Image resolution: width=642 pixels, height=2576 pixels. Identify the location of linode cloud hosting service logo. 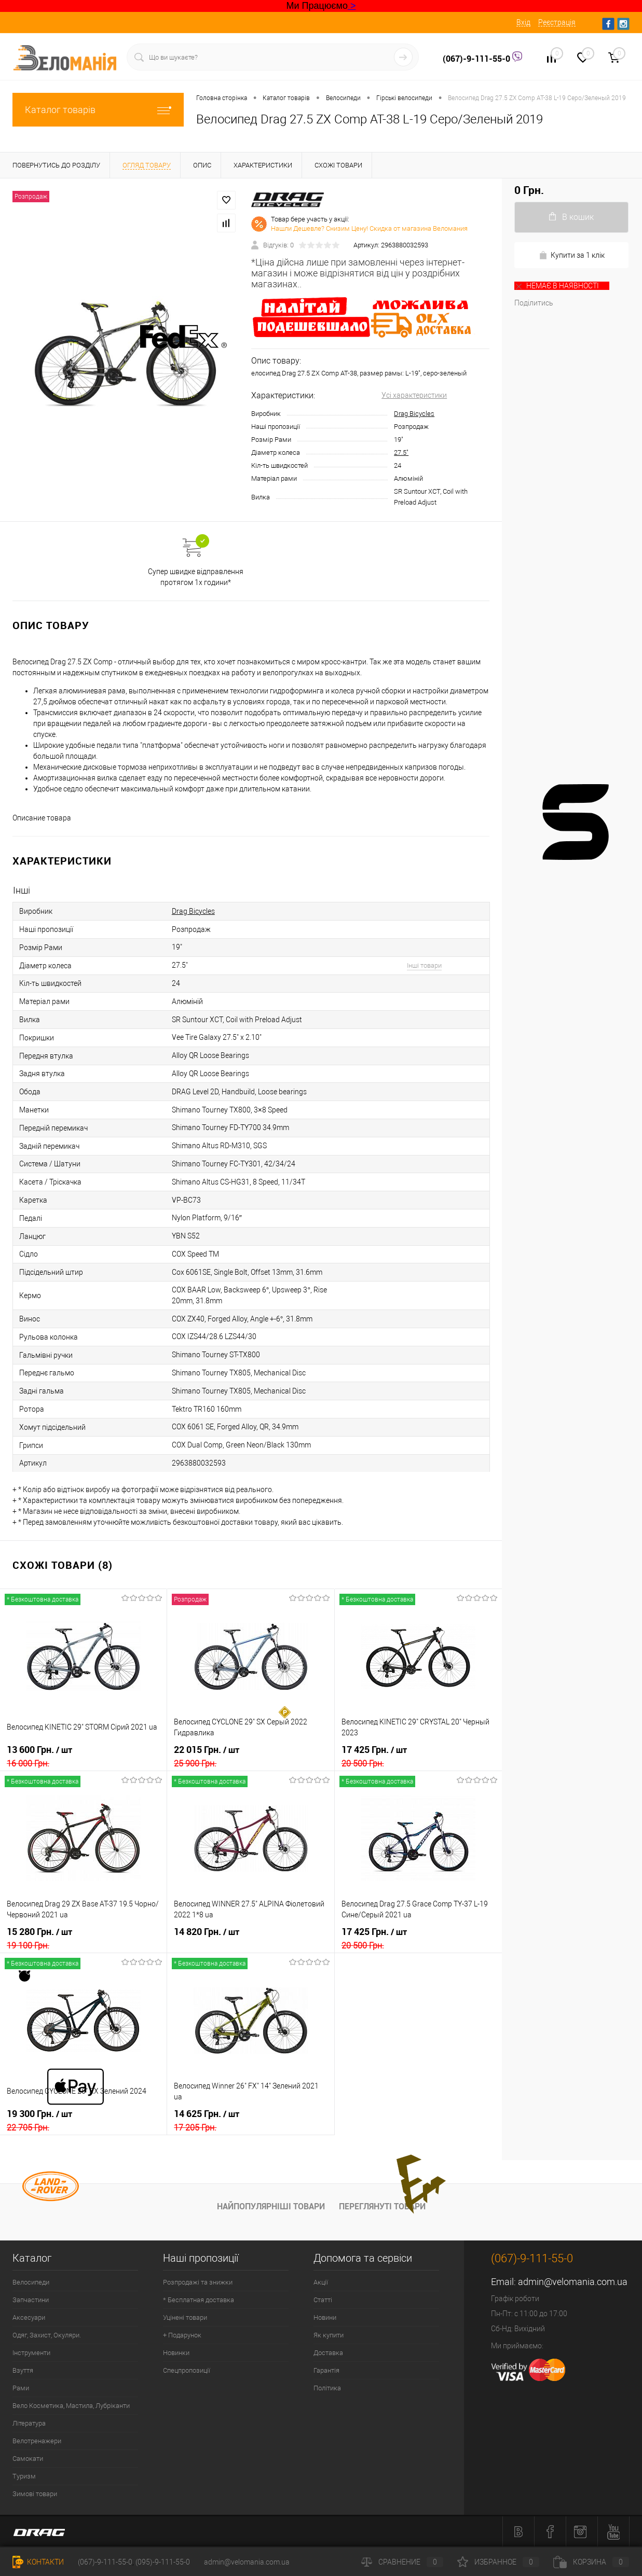
(421, 2184).